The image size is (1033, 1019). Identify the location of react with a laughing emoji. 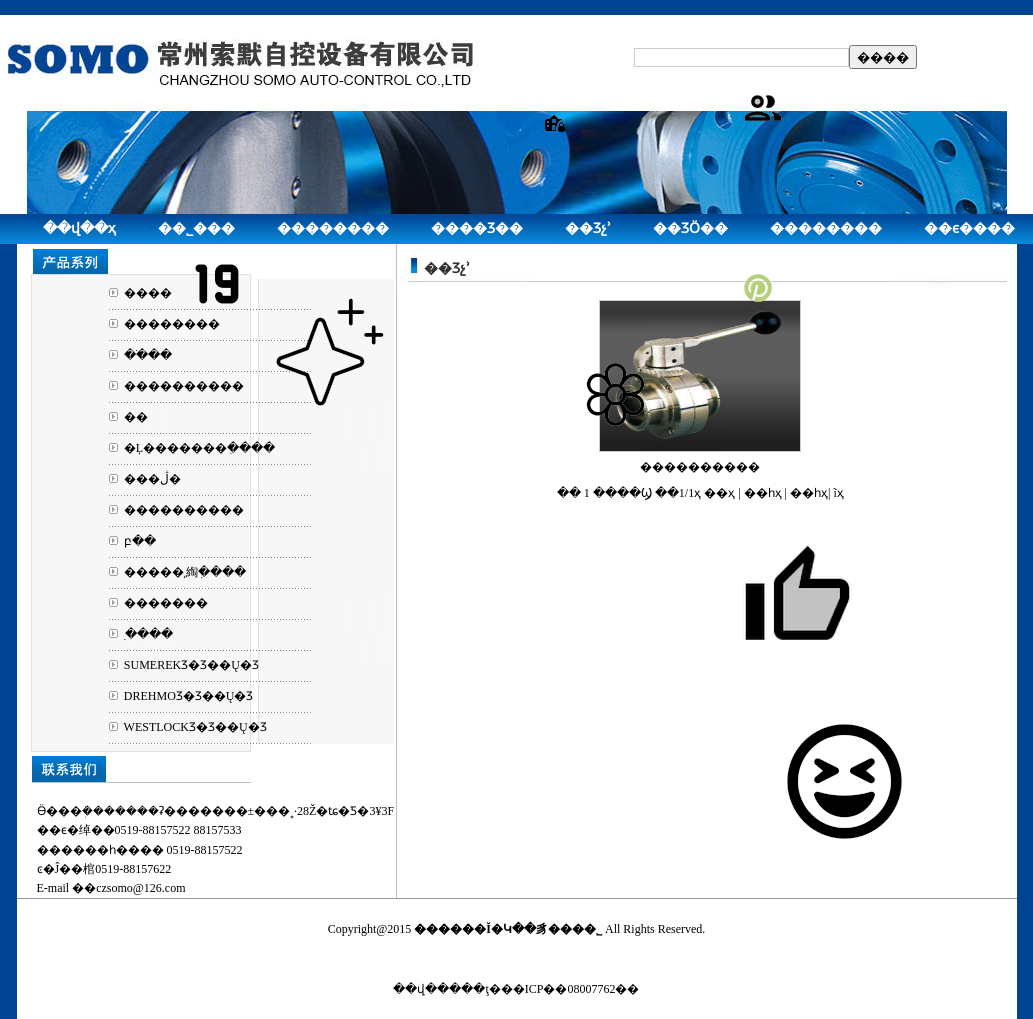
(844, 781).